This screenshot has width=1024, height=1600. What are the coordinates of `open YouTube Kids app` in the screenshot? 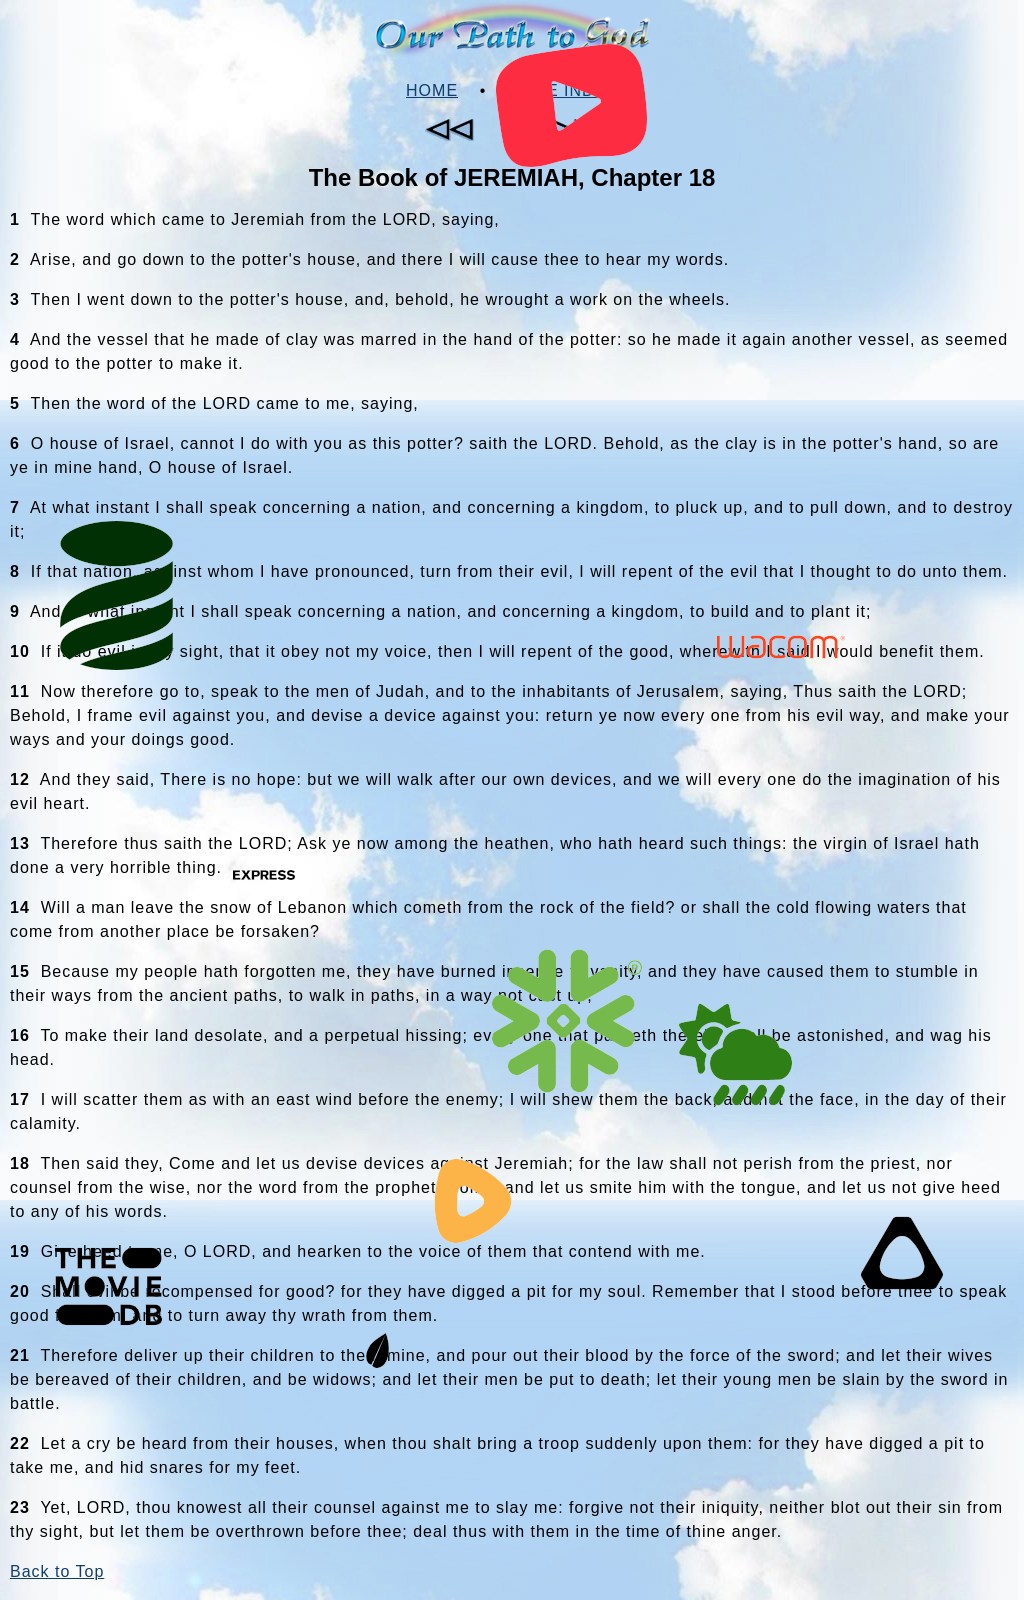 It's located at (571, 105).